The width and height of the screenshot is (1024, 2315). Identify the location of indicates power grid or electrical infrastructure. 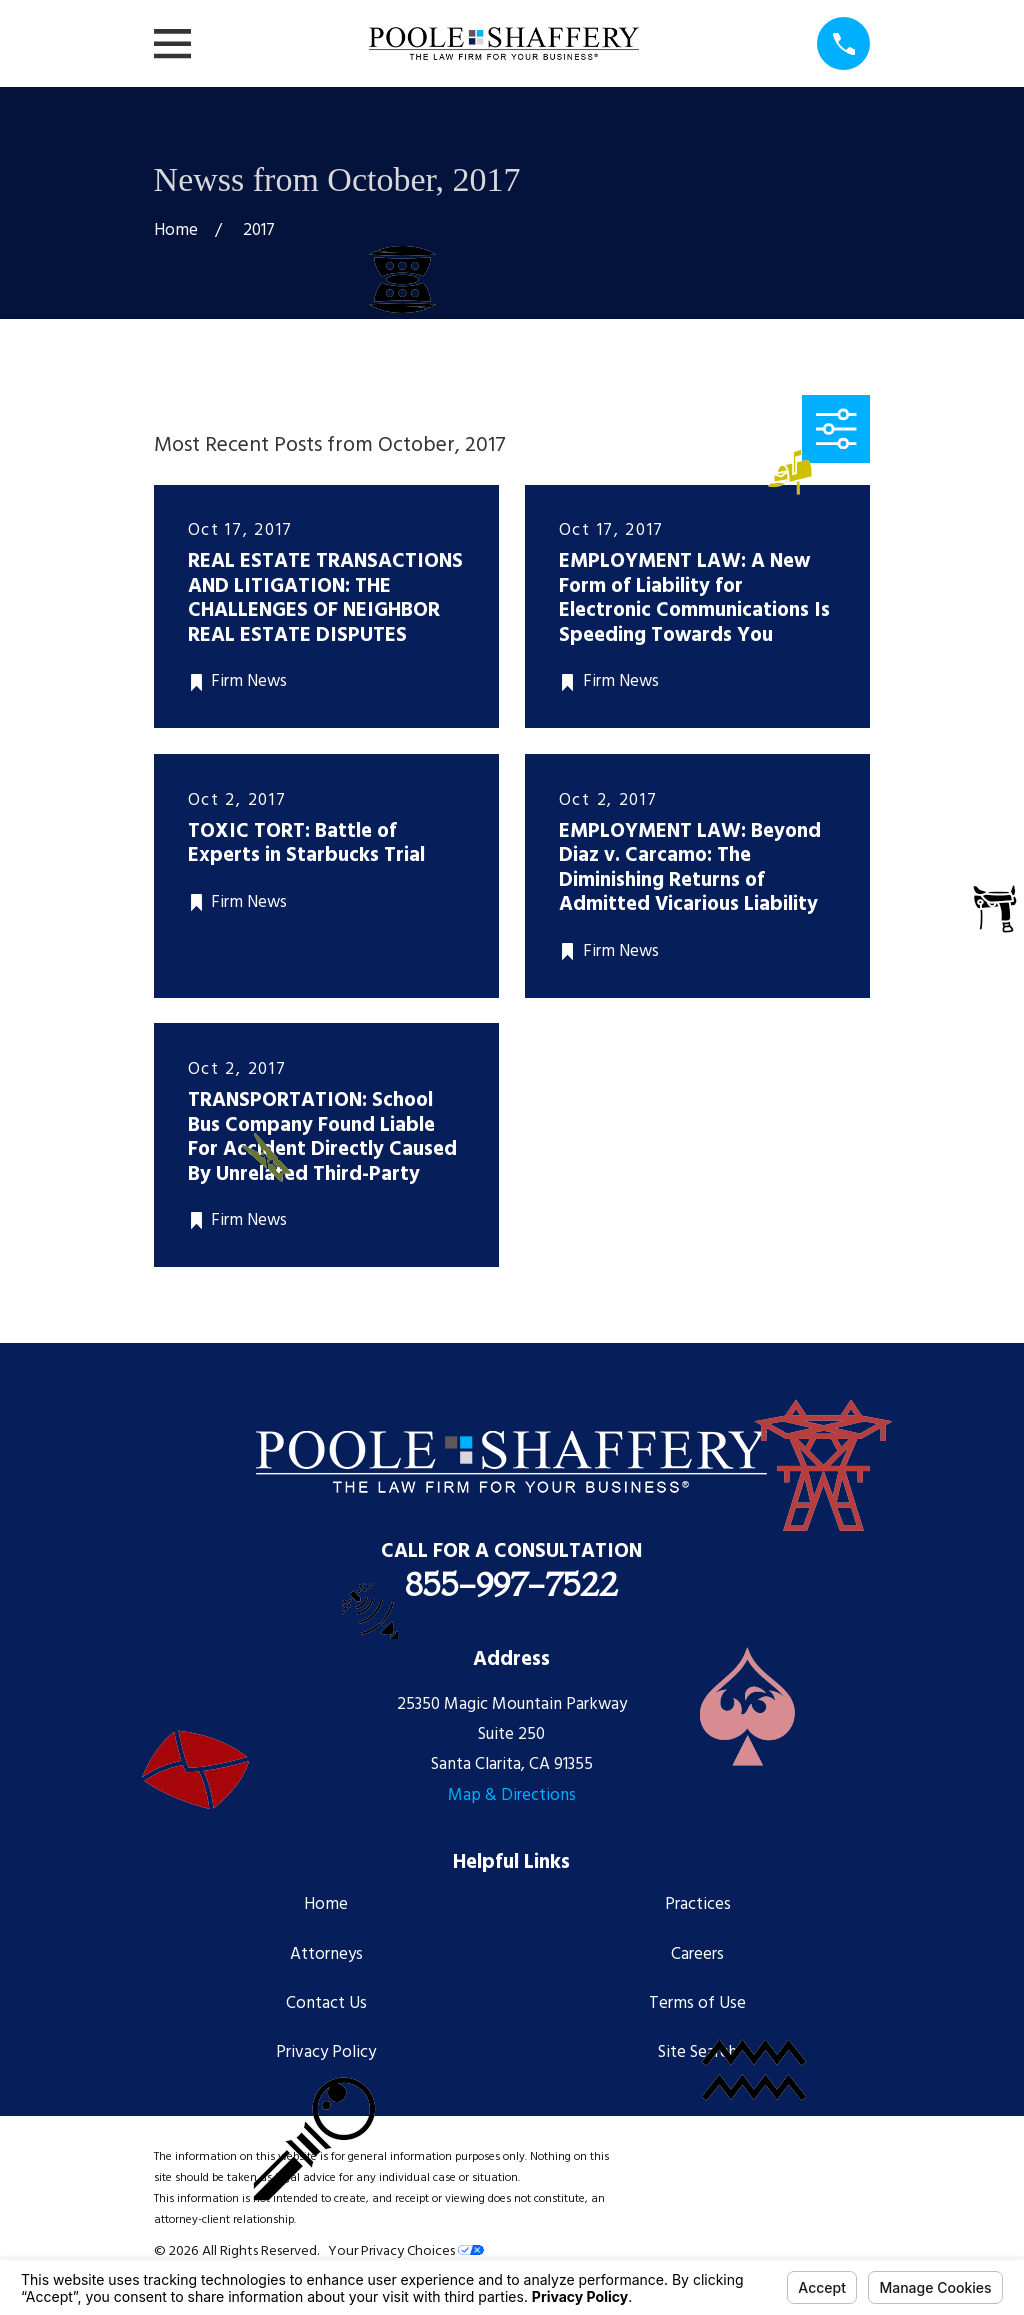
(823, 1468).